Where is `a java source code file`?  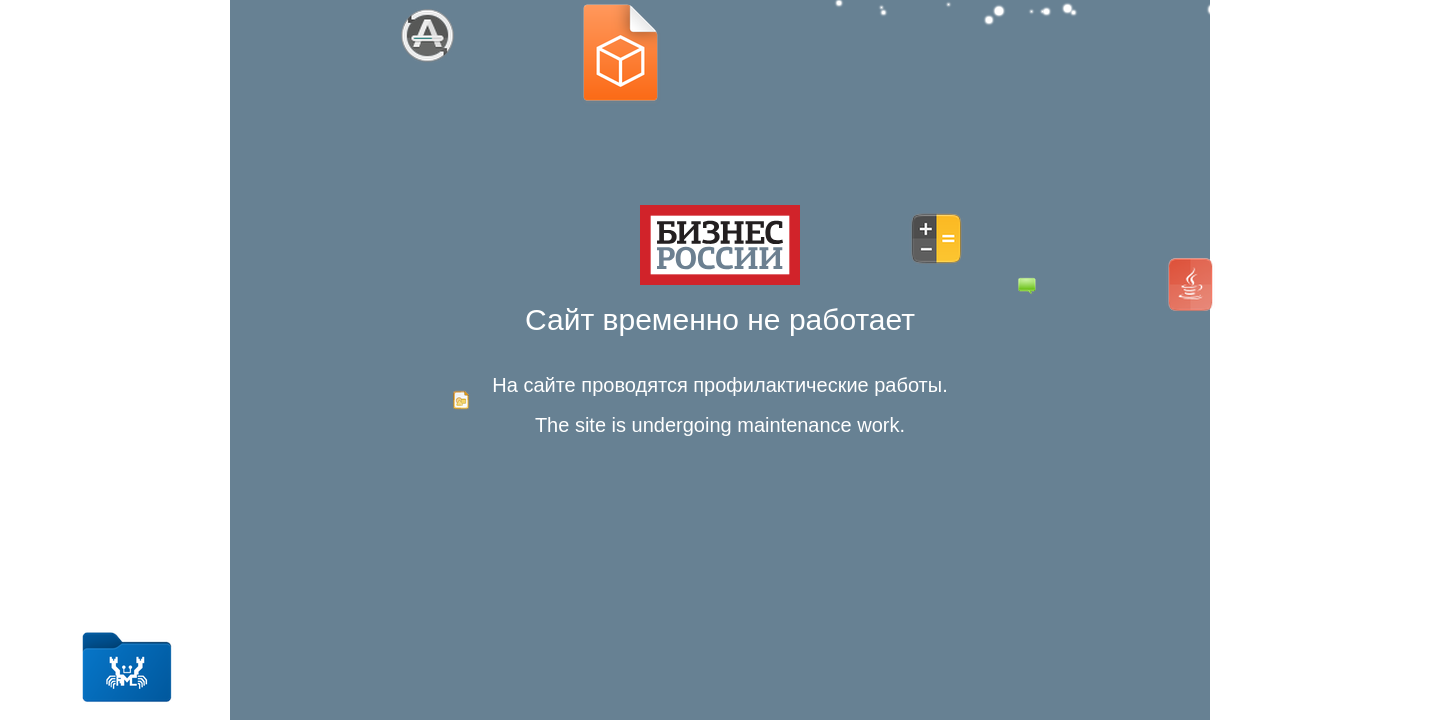
a java source code file is located at coordinates (1190, 284).